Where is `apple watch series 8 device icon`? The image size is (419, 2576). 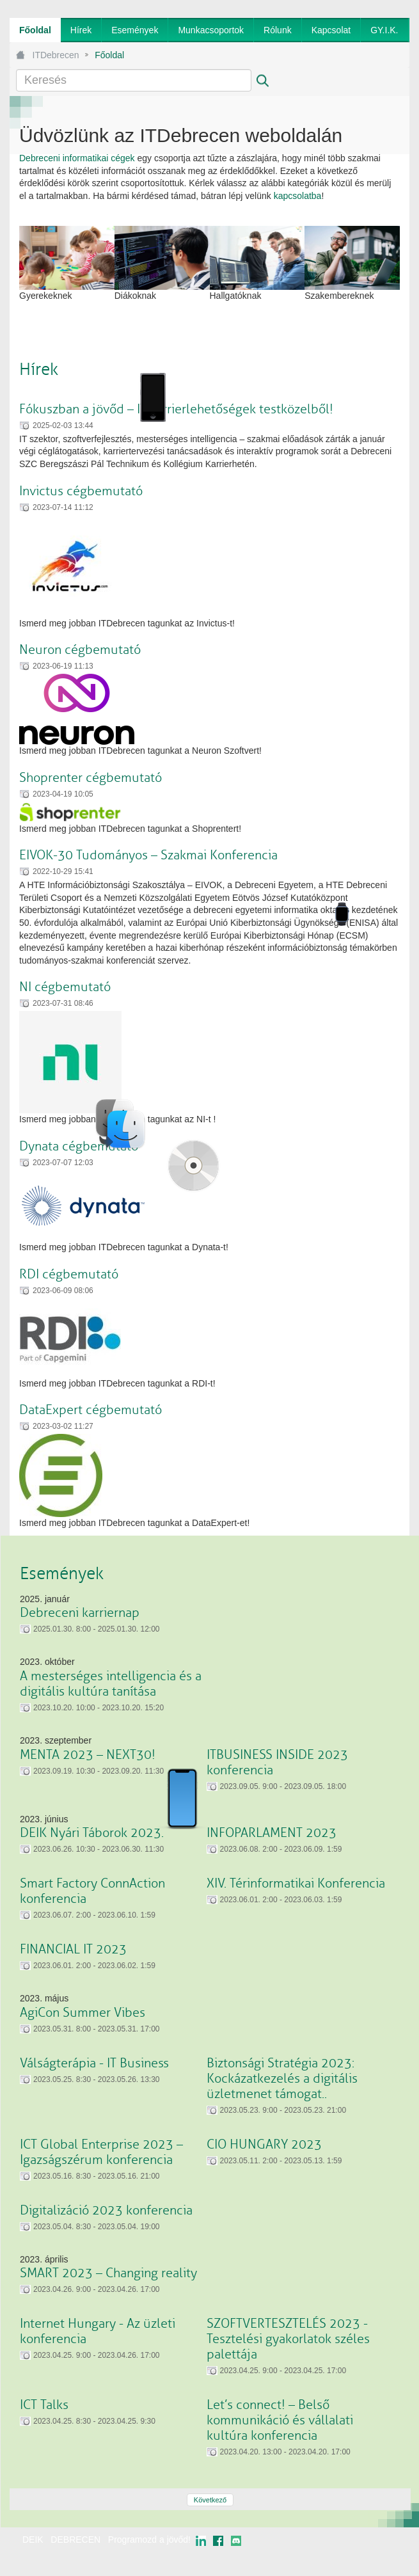
apple watch series 8 device icon is located at coordinates (342, 914).